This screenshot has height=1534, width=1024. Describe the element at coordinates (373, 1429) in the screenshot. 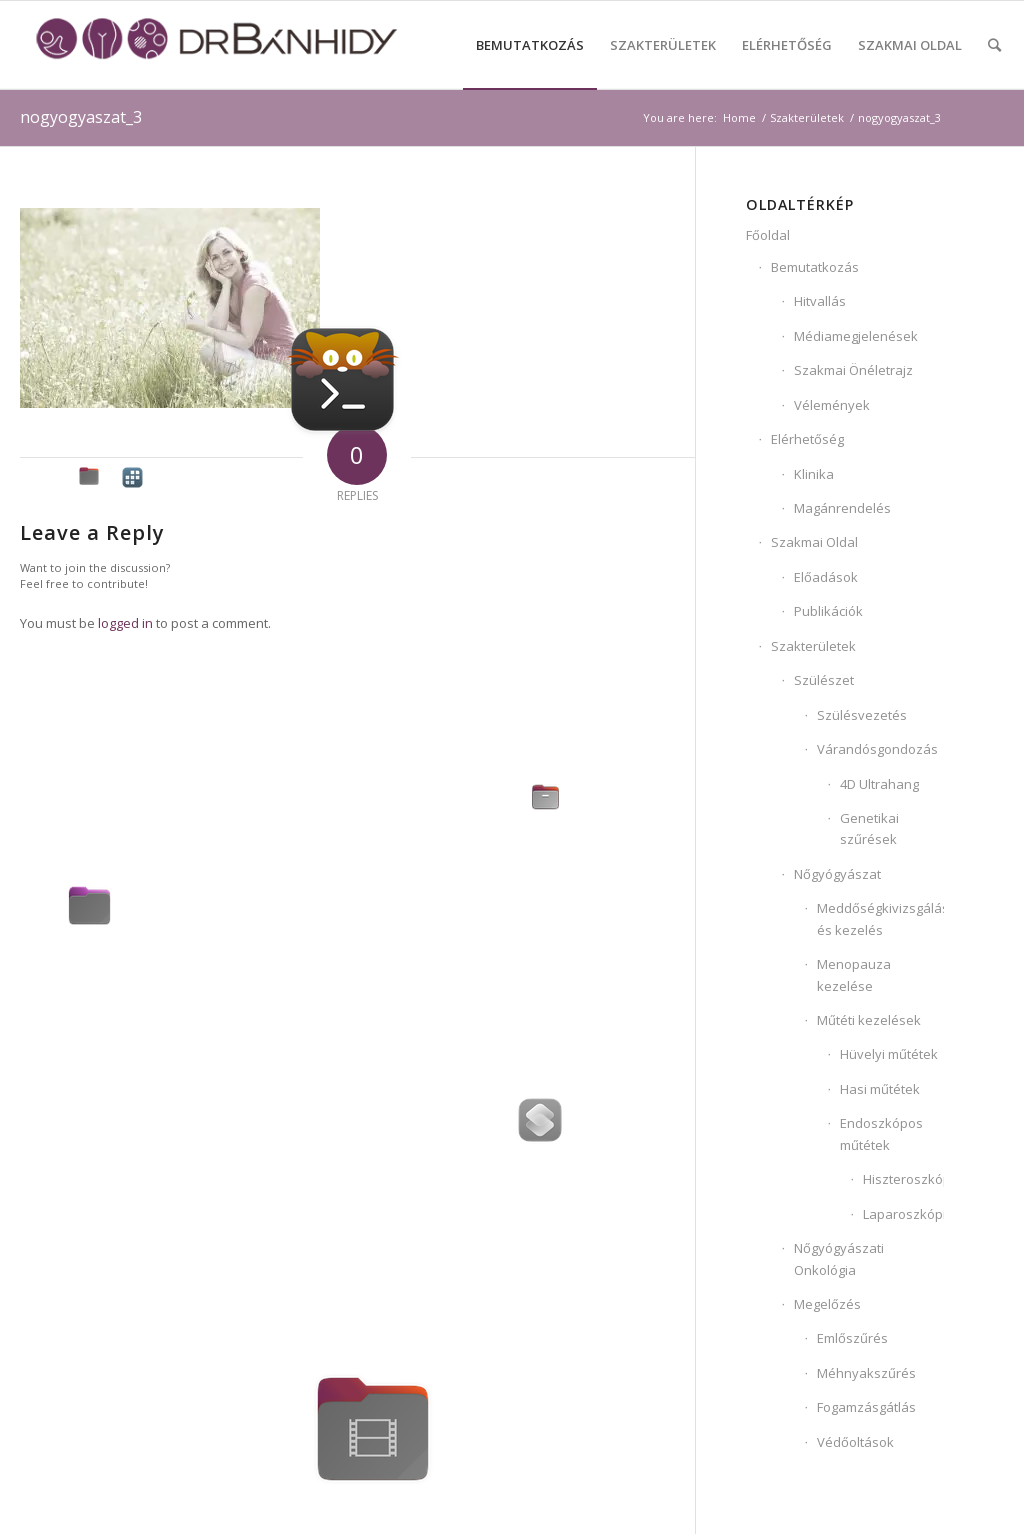

I see `open your videos folder` at that location.